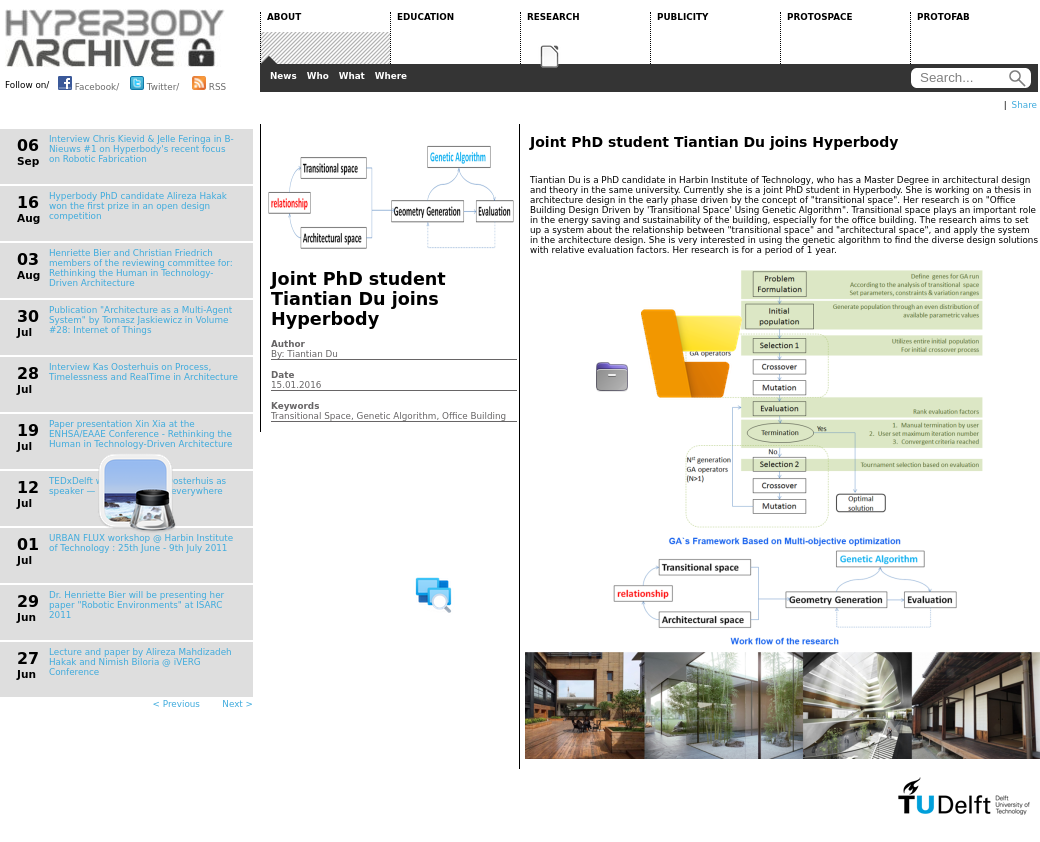 This screenshot has height=842, width=1040. What do you see at coordinates (691, 353) in the screenshot?
I see `open the commerce or shopping app` at bounding box center [691, 353].